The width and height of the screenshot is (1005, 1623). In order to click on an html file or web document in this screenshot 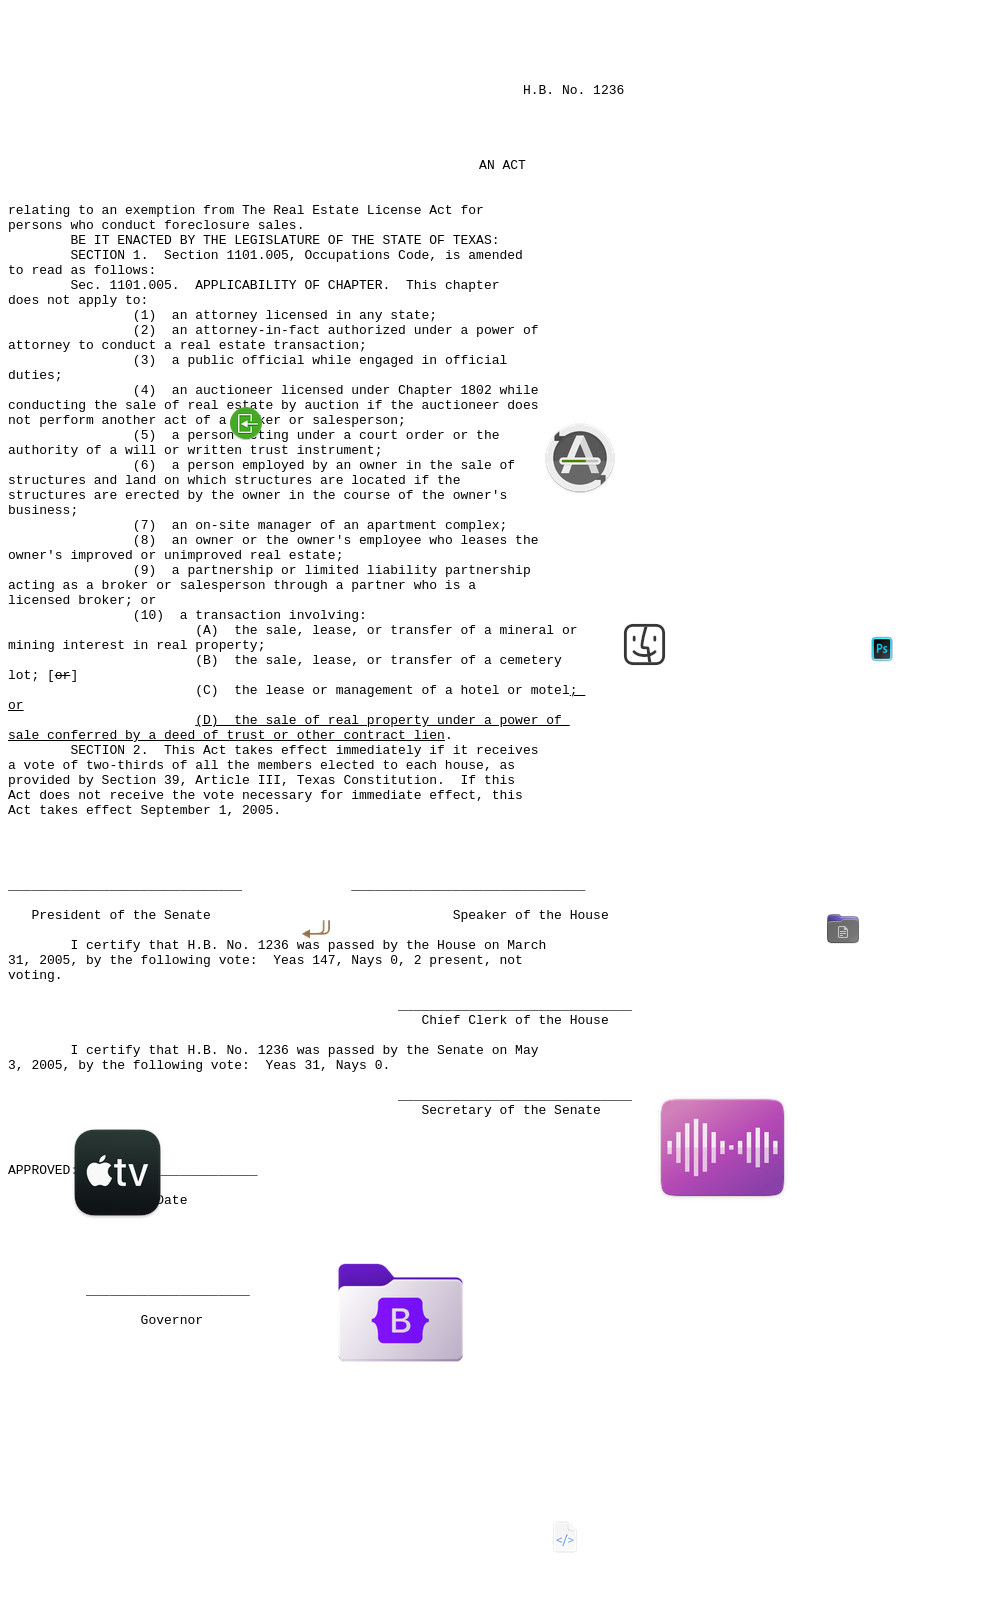, I will do `click(565, 1537)`.